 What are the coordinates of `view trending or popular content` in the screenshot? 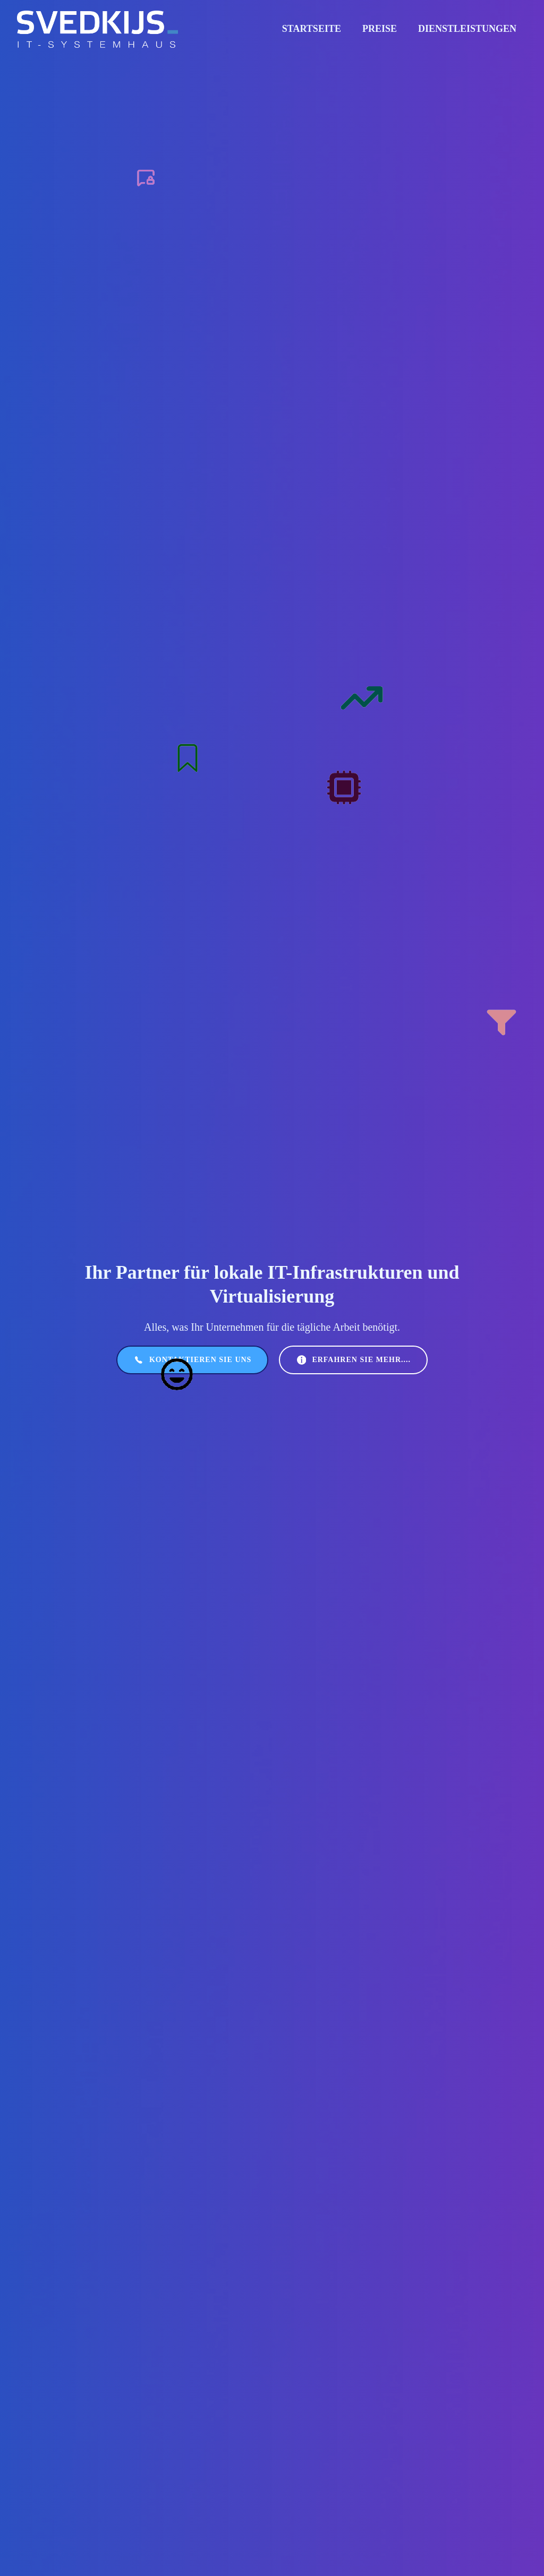 It's located at (362, 698).